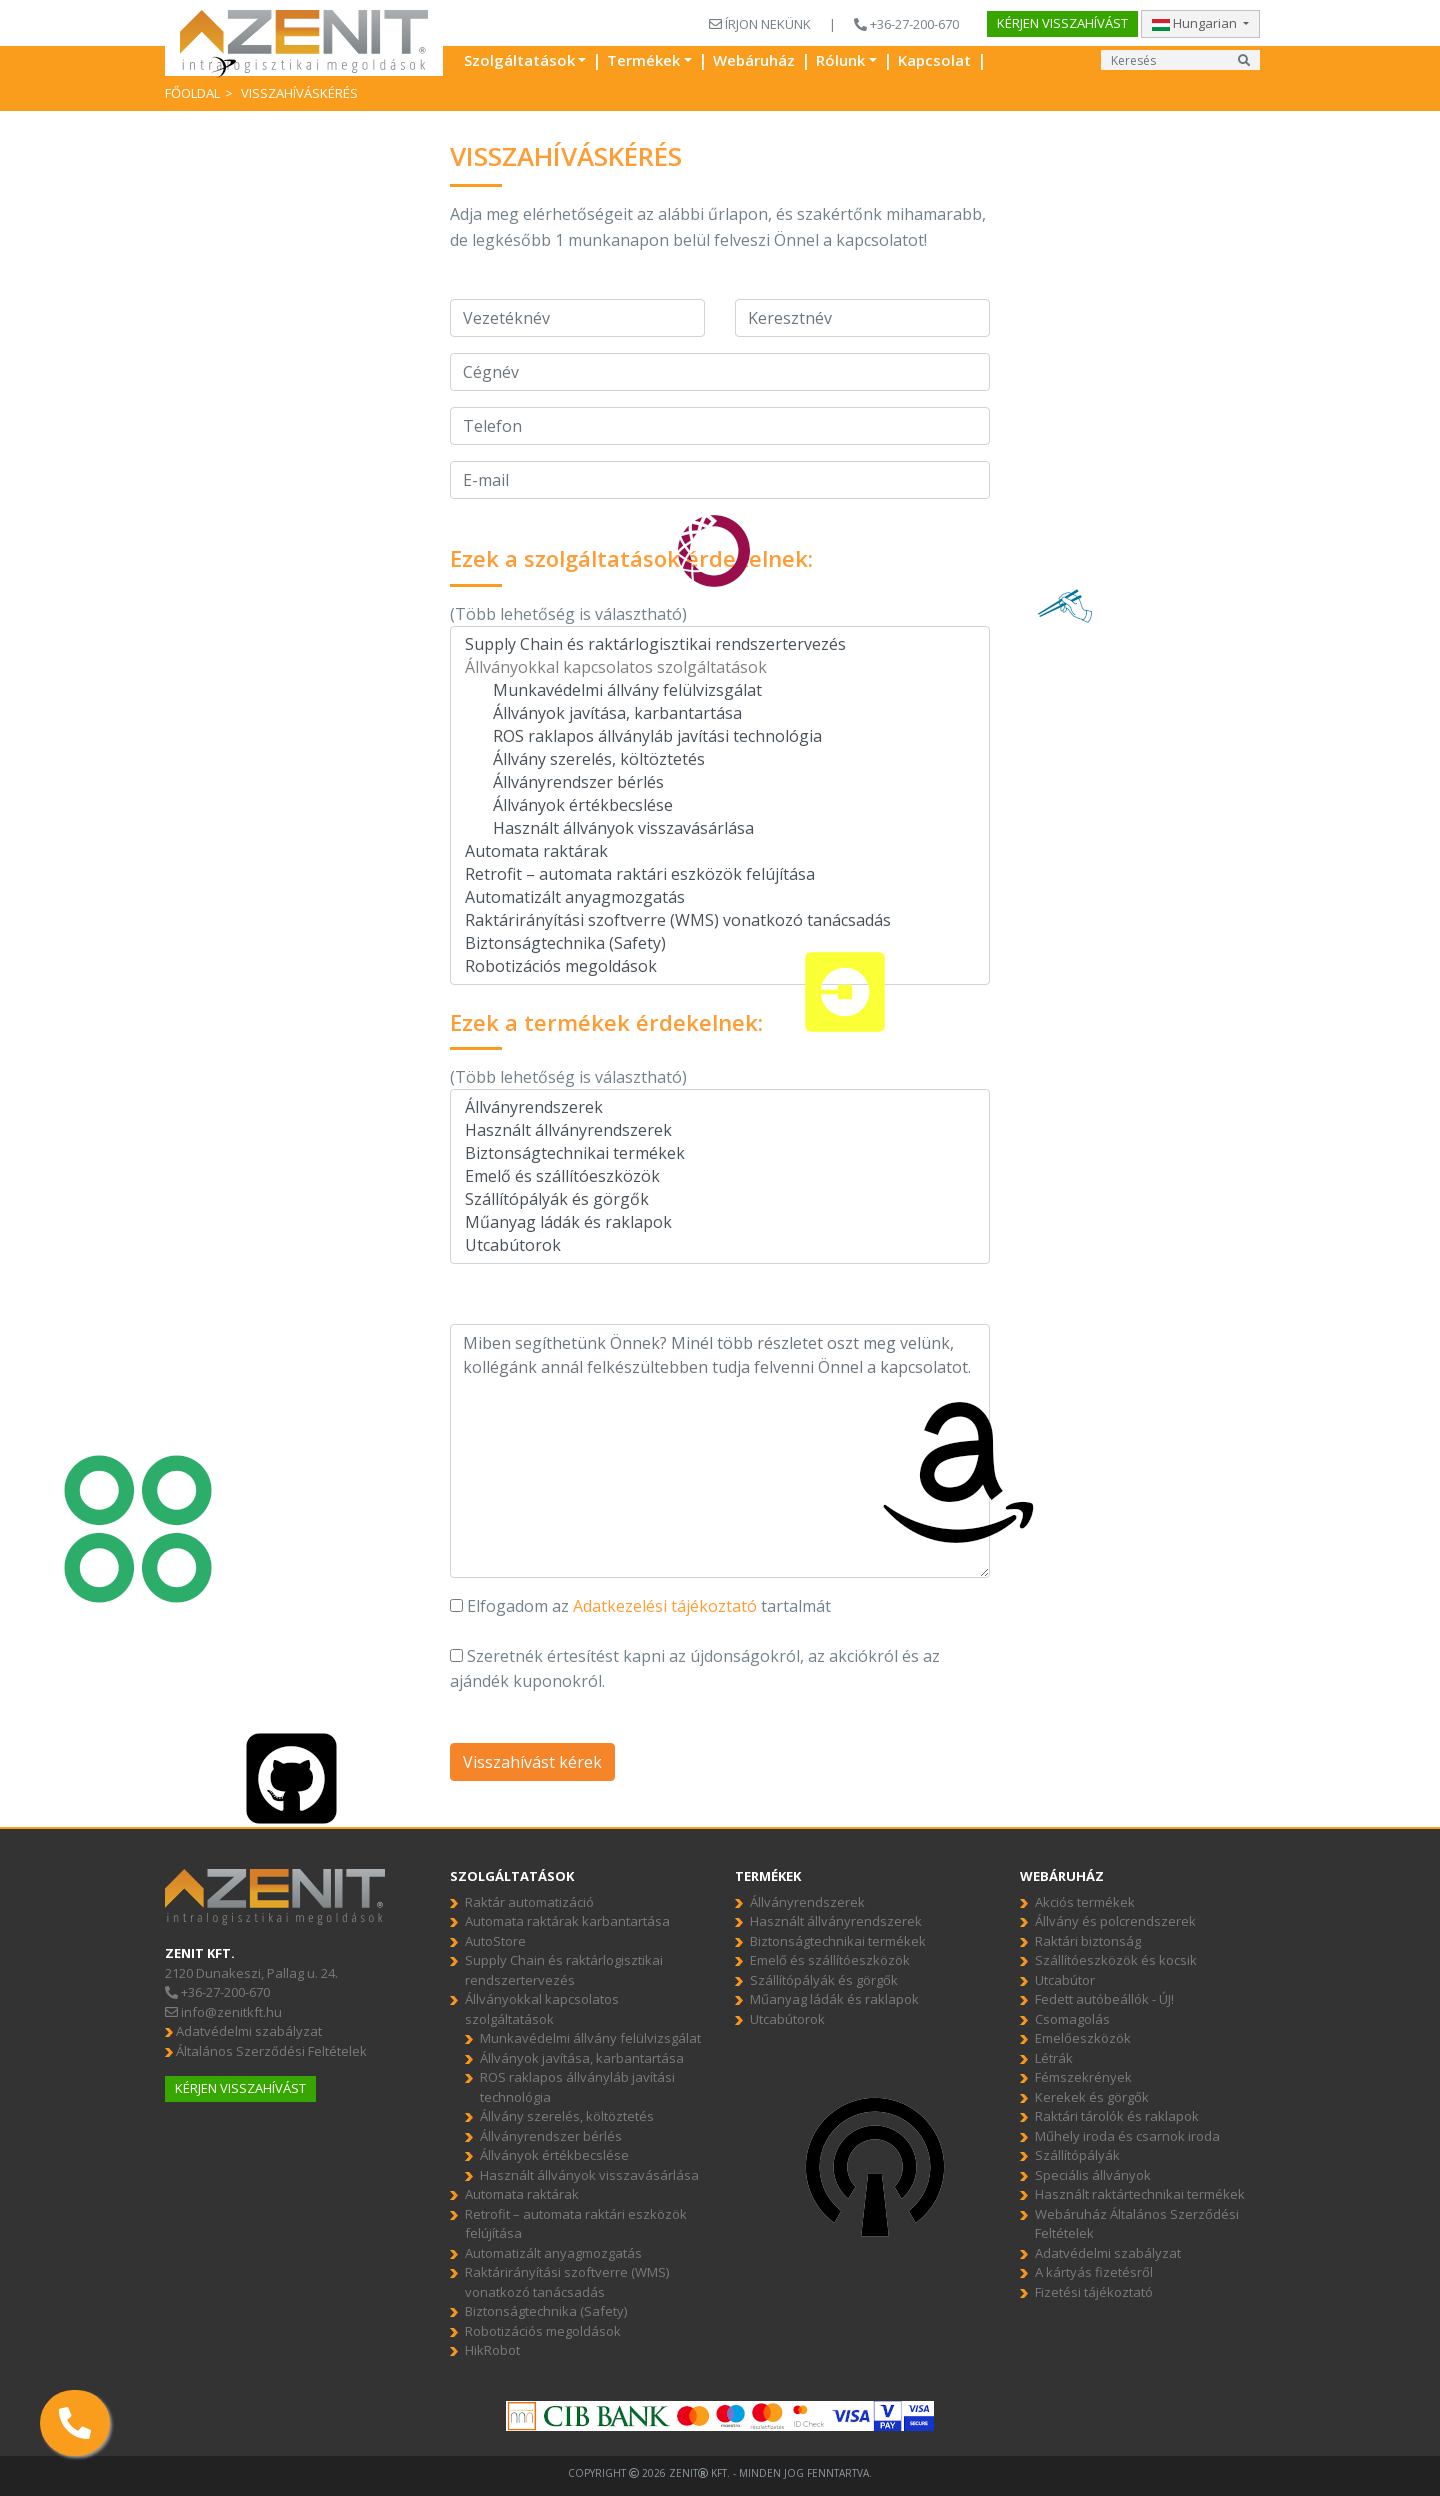  I want to click on visit The Planetary Society website, so click(223, 67).